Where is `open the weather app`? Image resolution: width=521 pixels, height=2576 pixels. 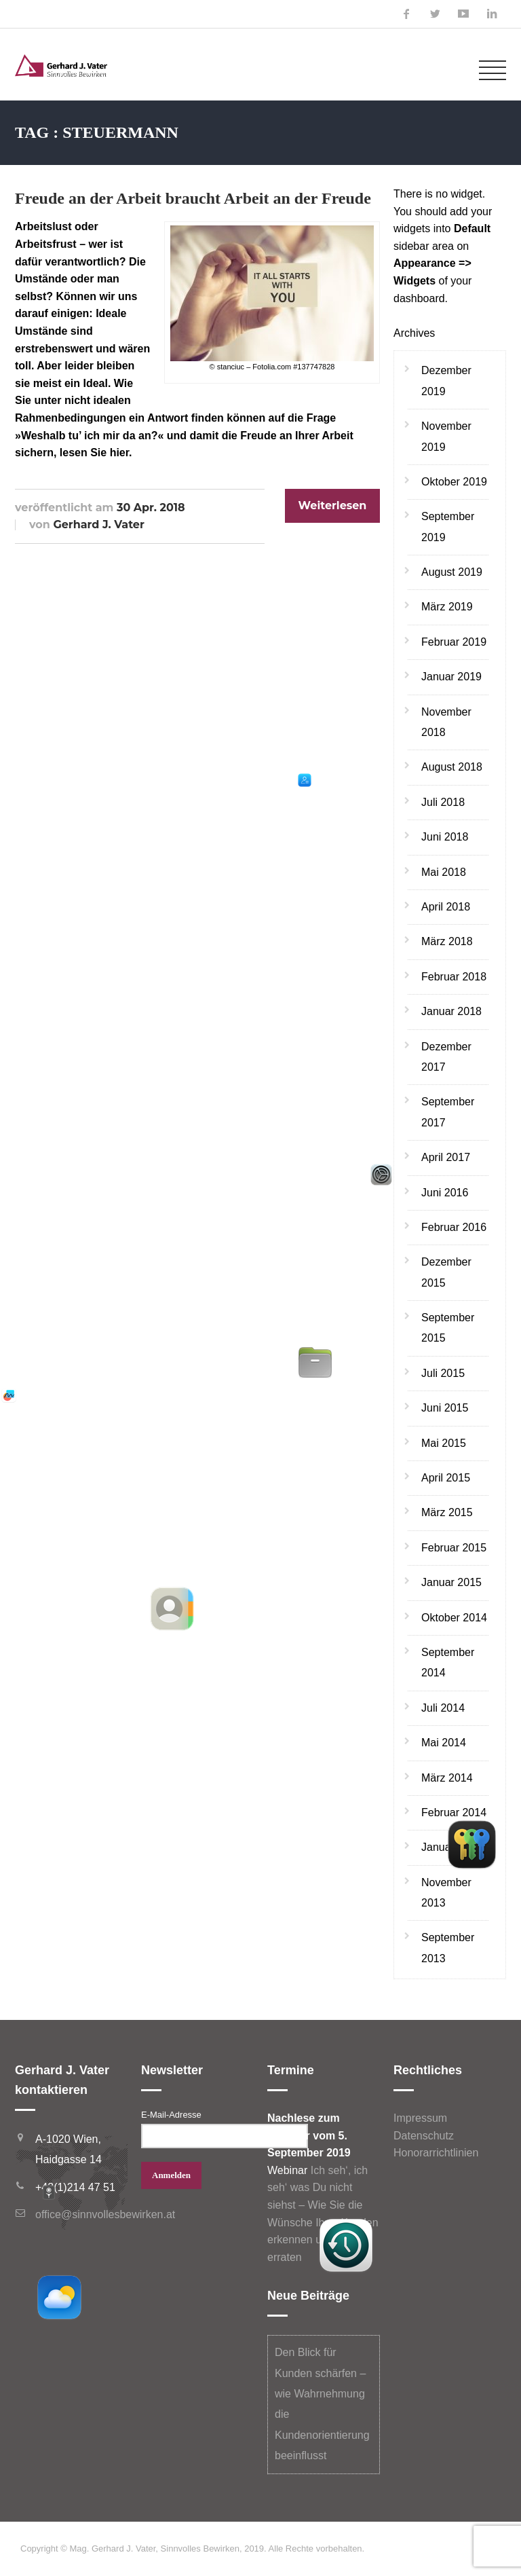
open the weather app is located at coordinates (59, 2297).